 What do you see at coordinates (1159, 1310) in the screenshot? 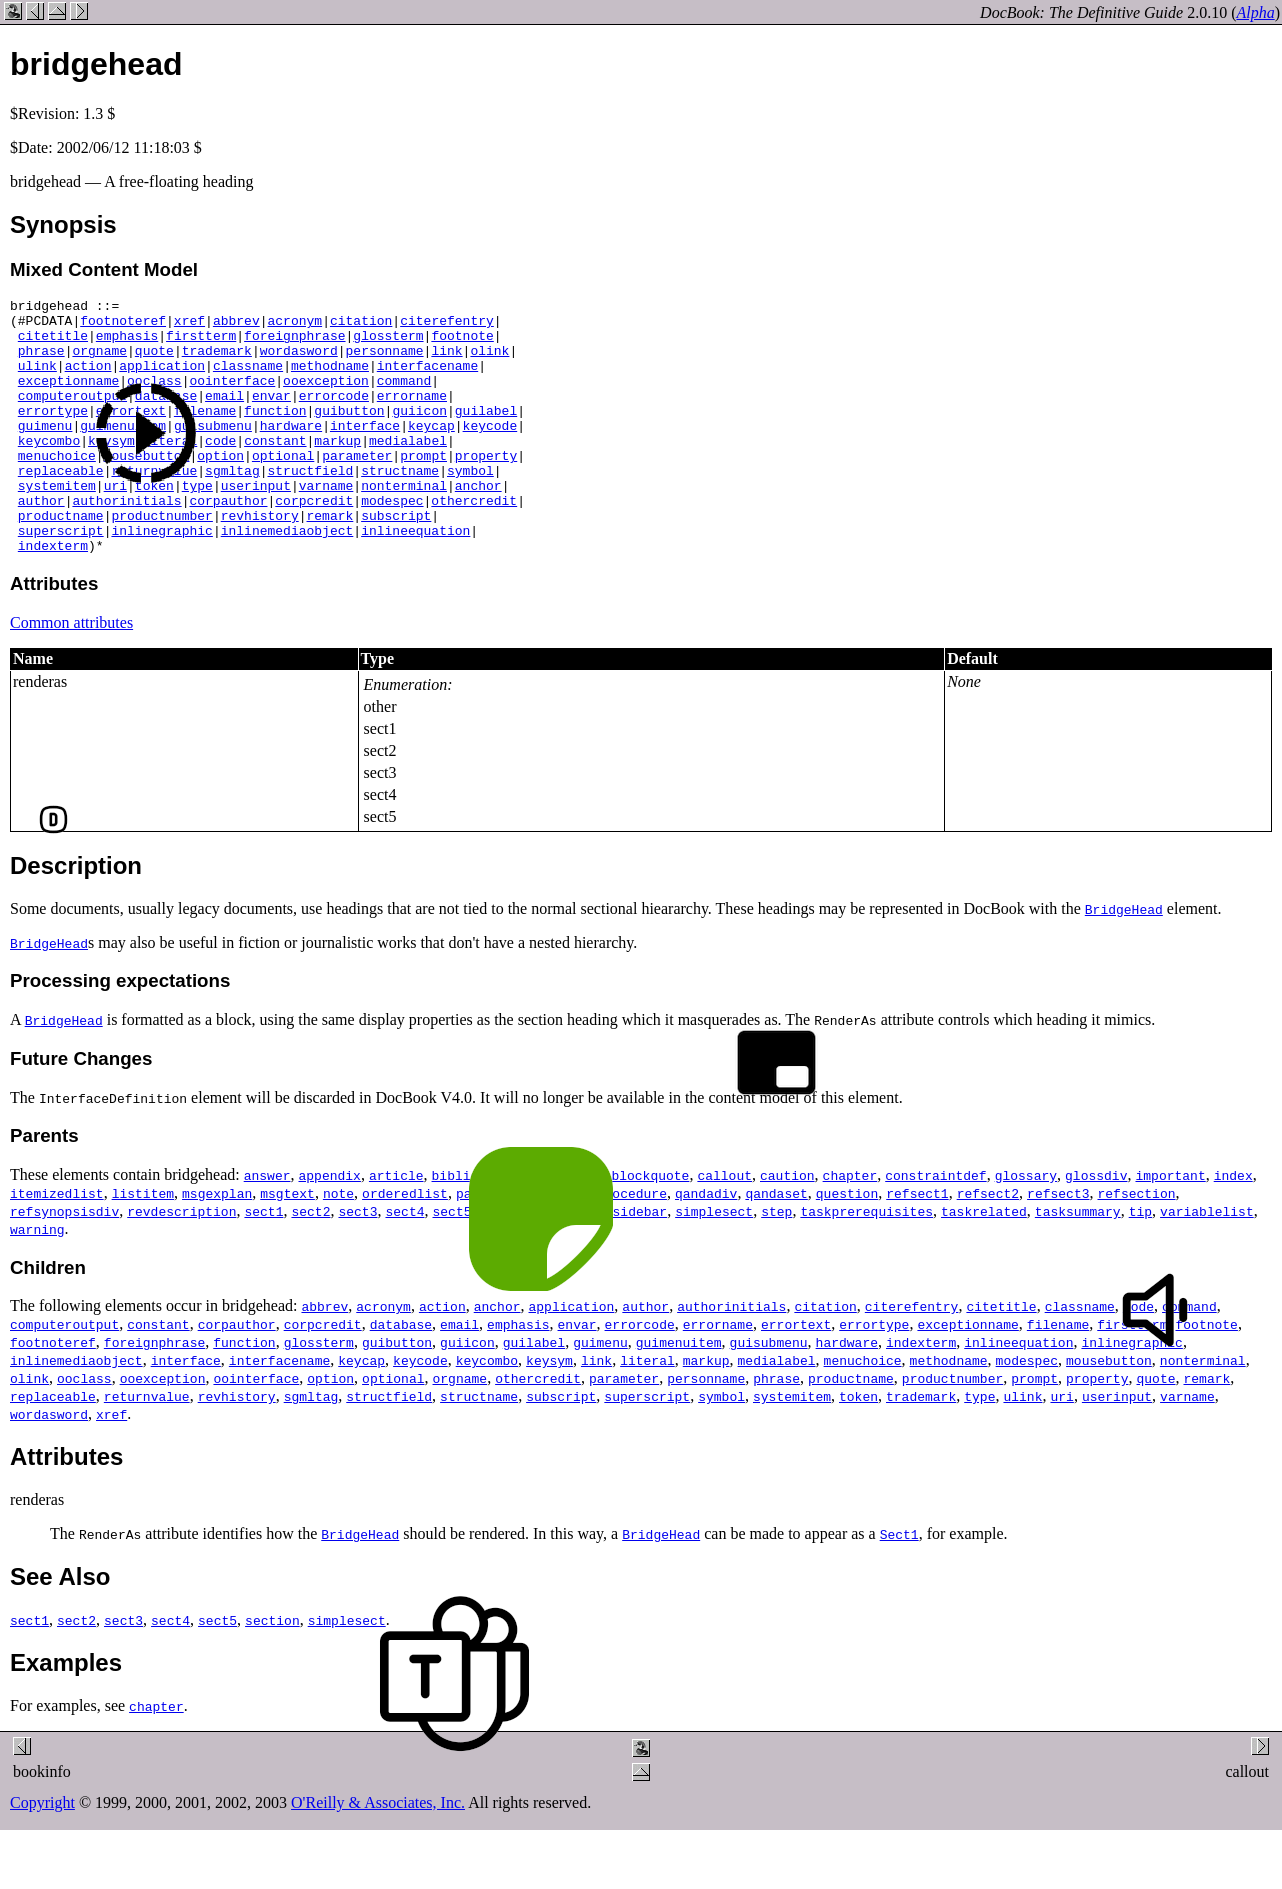
I see `volume set to low` at bounding box center [1159, 1310].